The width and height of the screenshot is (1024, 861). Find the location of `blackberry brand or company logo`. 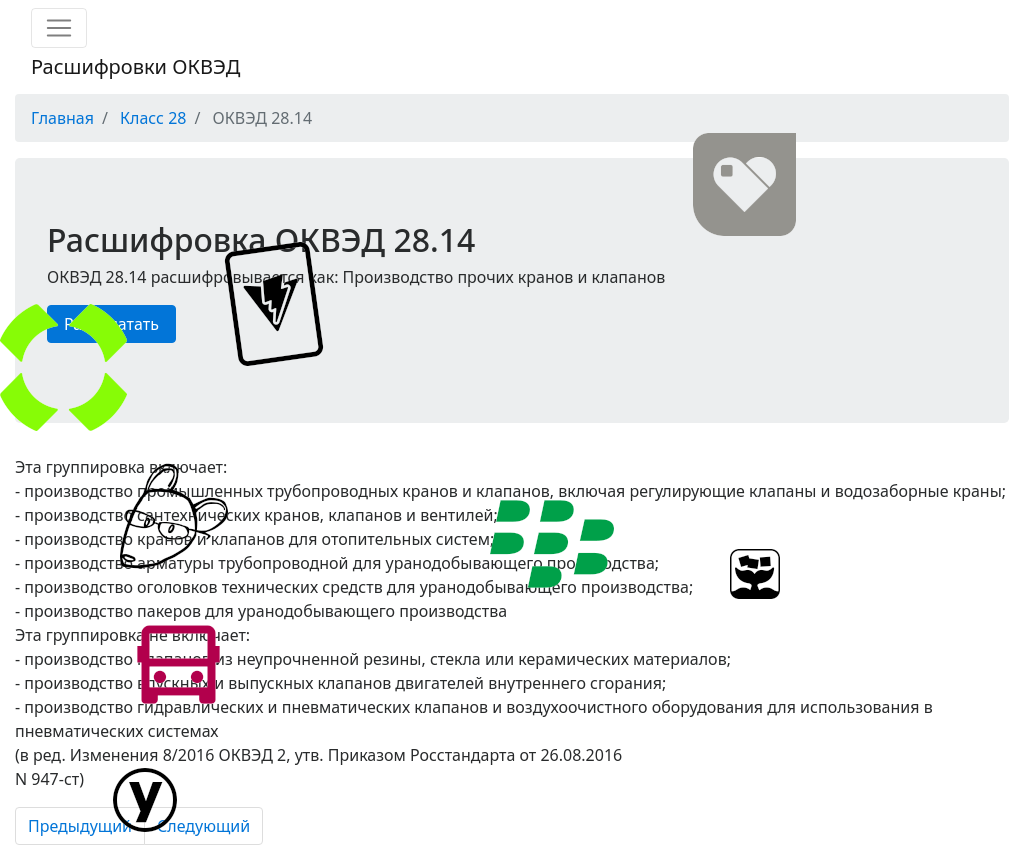

blackberry brand or company logo is located at coordinates (552, 544).